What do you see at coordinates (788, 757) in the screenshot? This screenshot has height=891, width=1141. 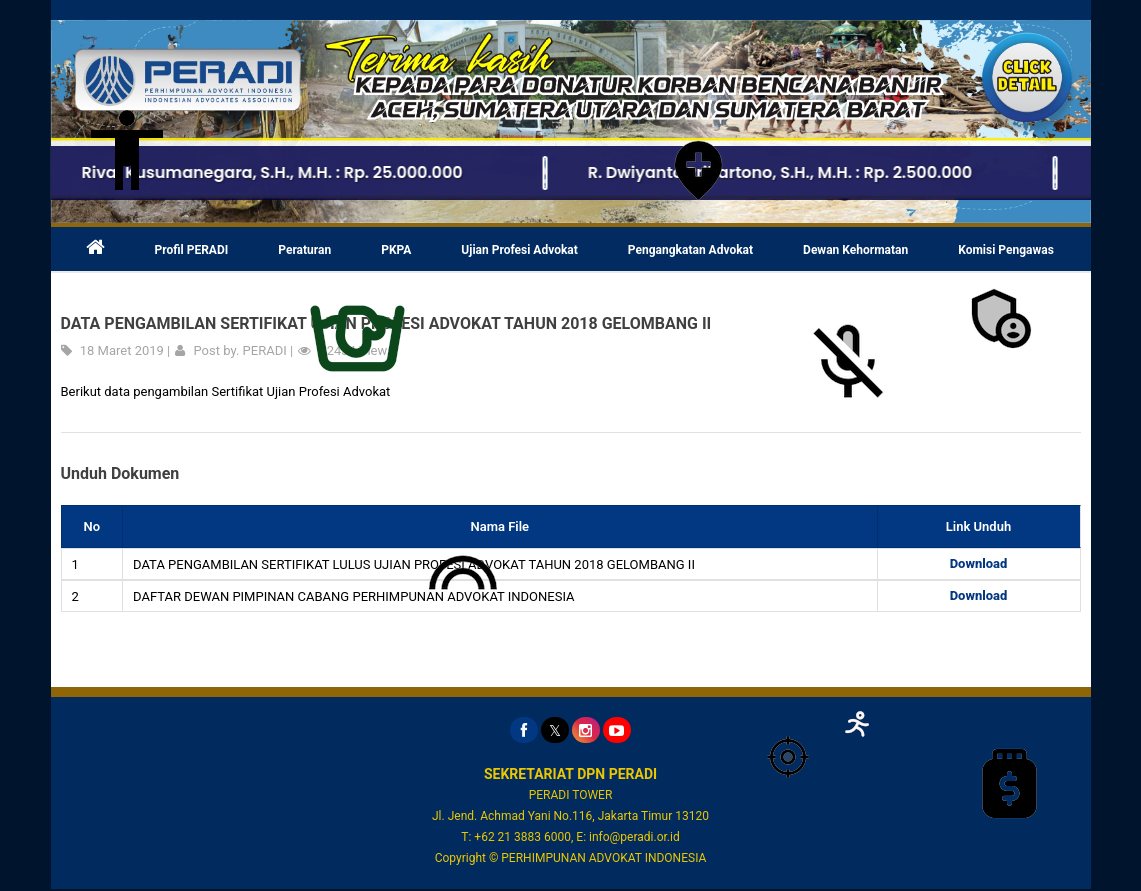 I see `center map on current location` at bounding box center [788, 757].